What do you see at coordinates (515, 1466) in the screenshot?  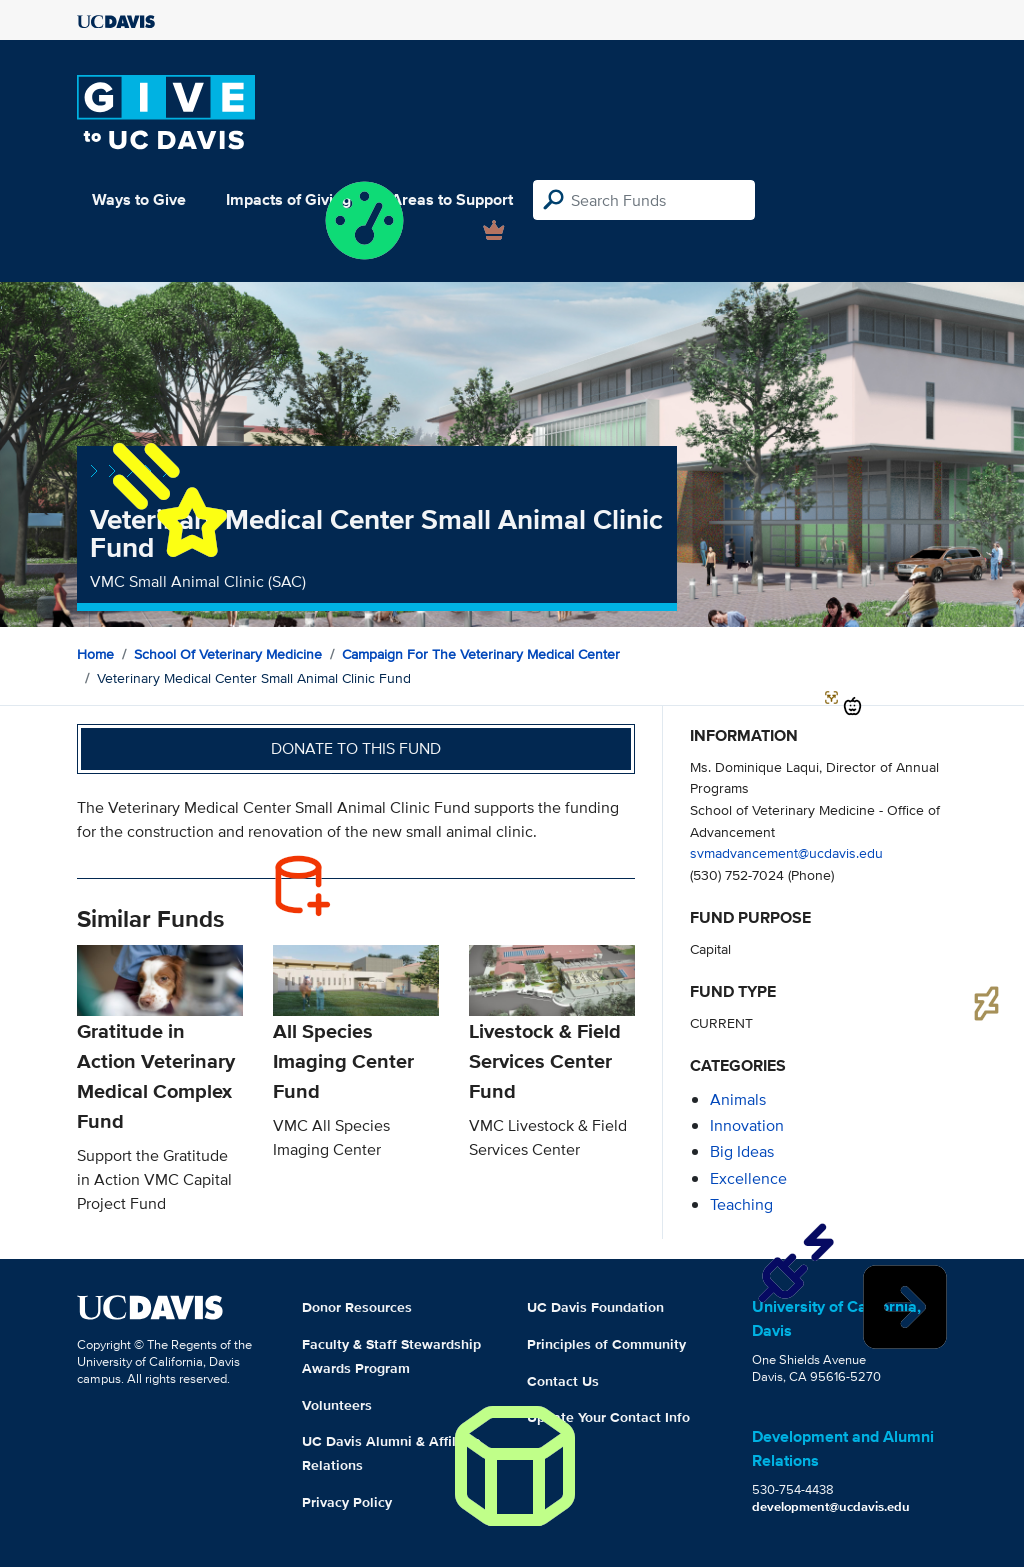 I see `view 3D object or shape` at bounding box center [515, 1466].